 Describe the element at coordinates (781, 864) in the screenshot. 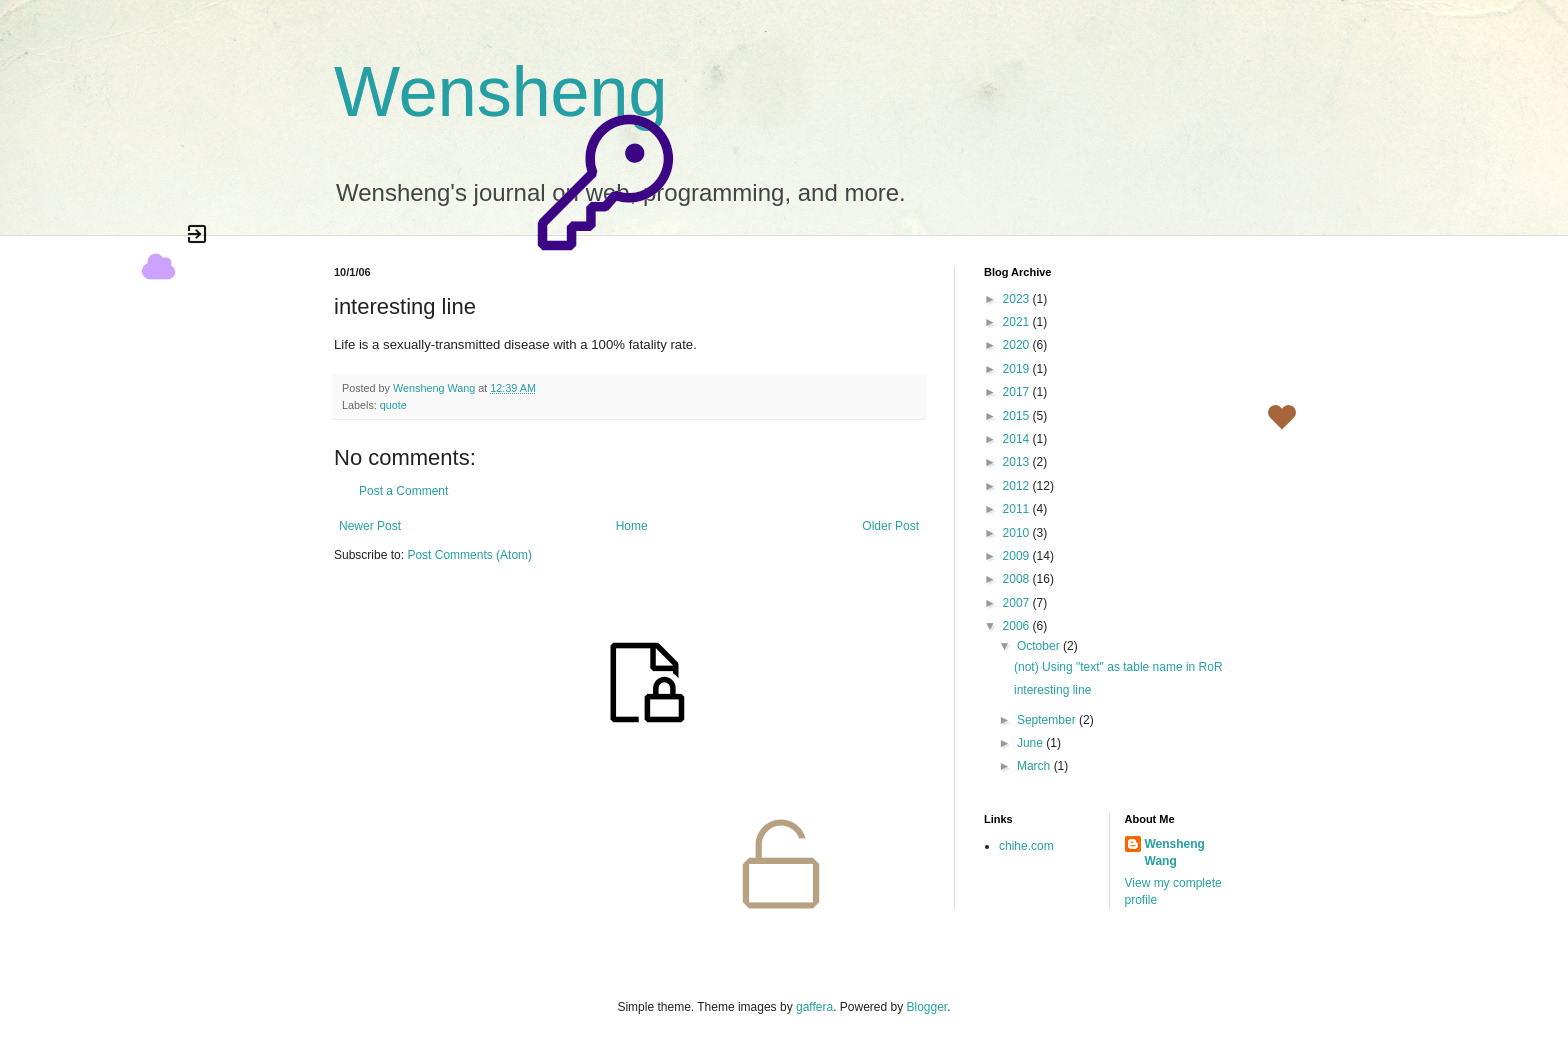

I see `unlock a file or resource` at that location.